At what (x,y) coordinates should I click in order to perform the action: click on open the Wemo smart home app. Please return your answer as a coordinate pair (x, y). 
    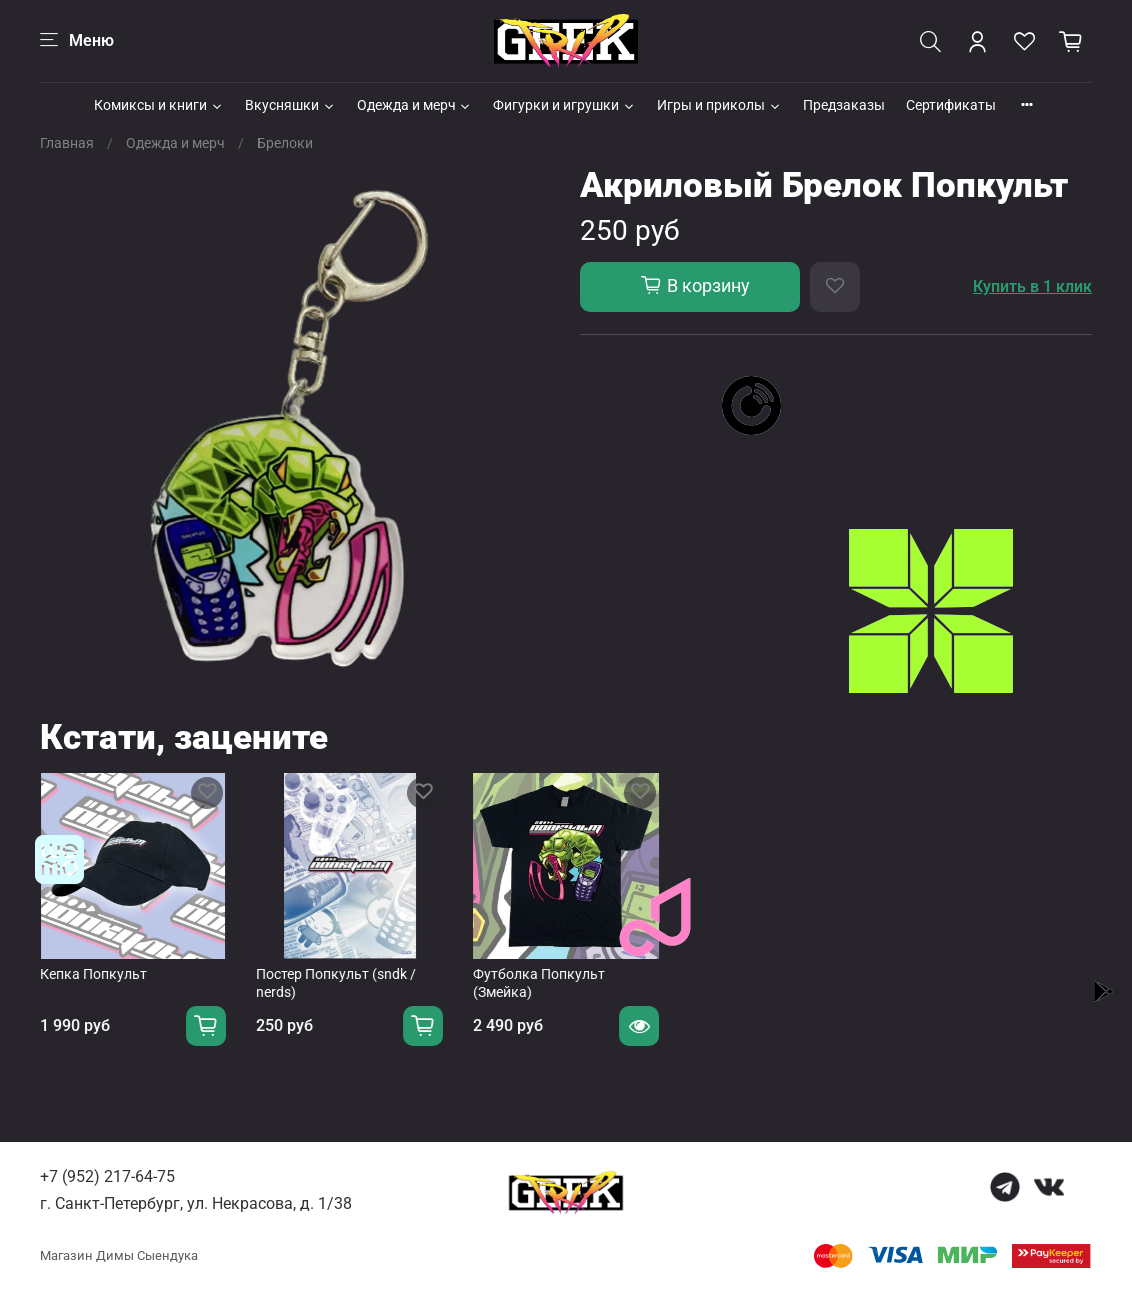
    Looking at the image, I should click on (59, 859).